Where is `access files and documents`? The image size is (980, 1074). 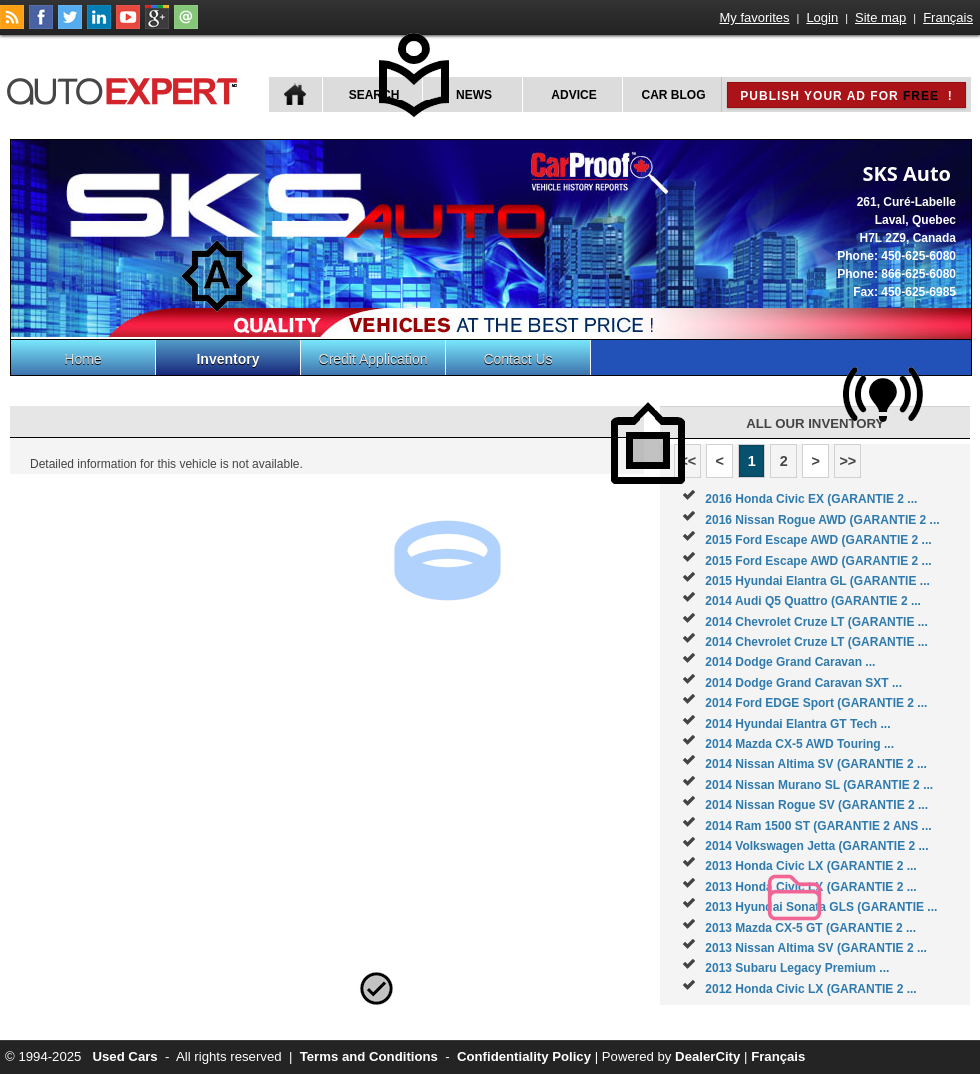
access files and documents is located at coordinates (794, 897).